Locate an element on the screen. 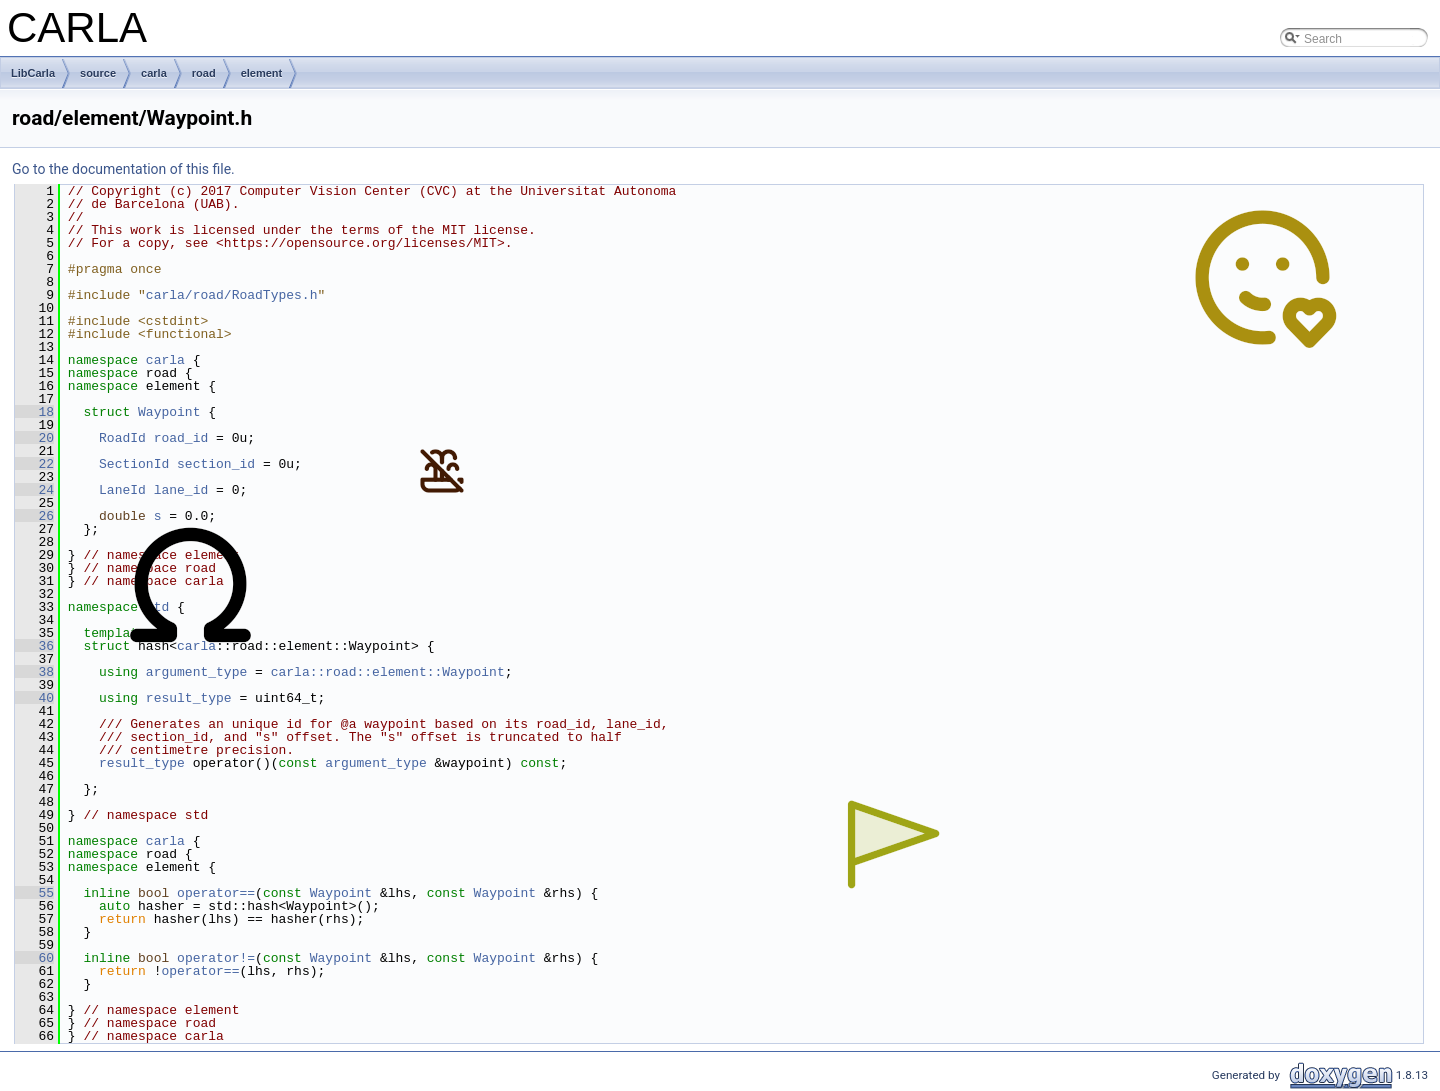 This screenshot has width=1440, height=1091. fountain feature is currently disabled is located at coordinates (442, 471).